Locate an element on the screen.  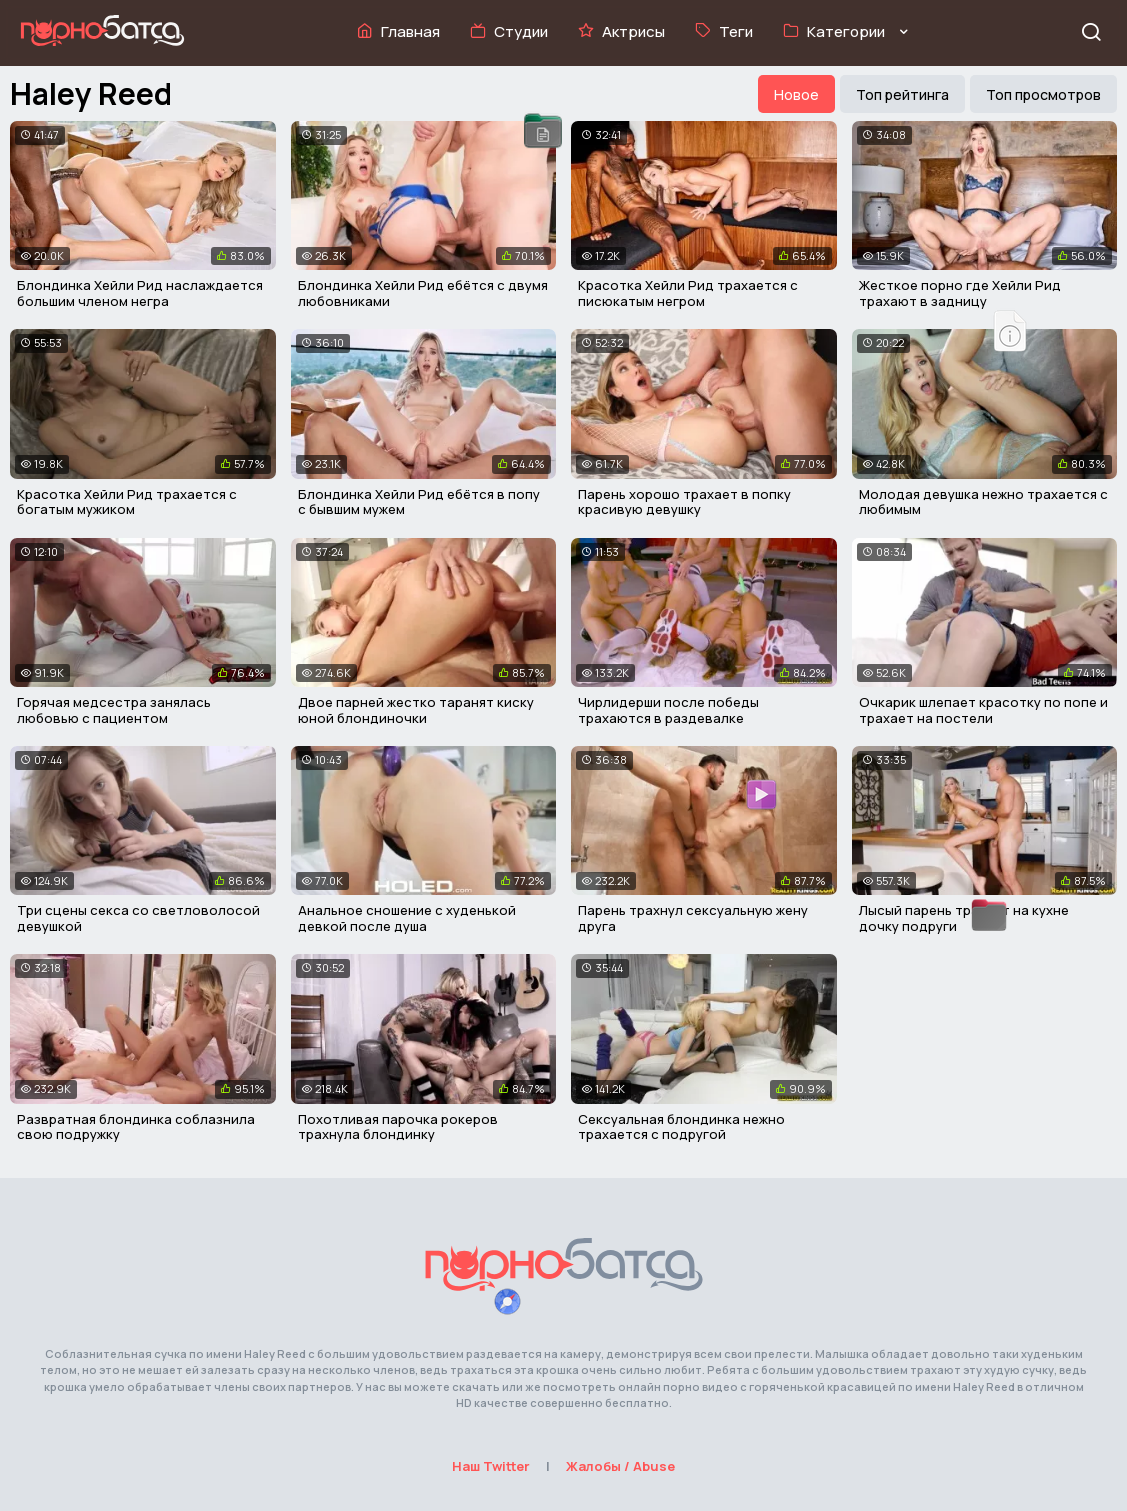
open folder to view contents is located at coordinates (989, 915).